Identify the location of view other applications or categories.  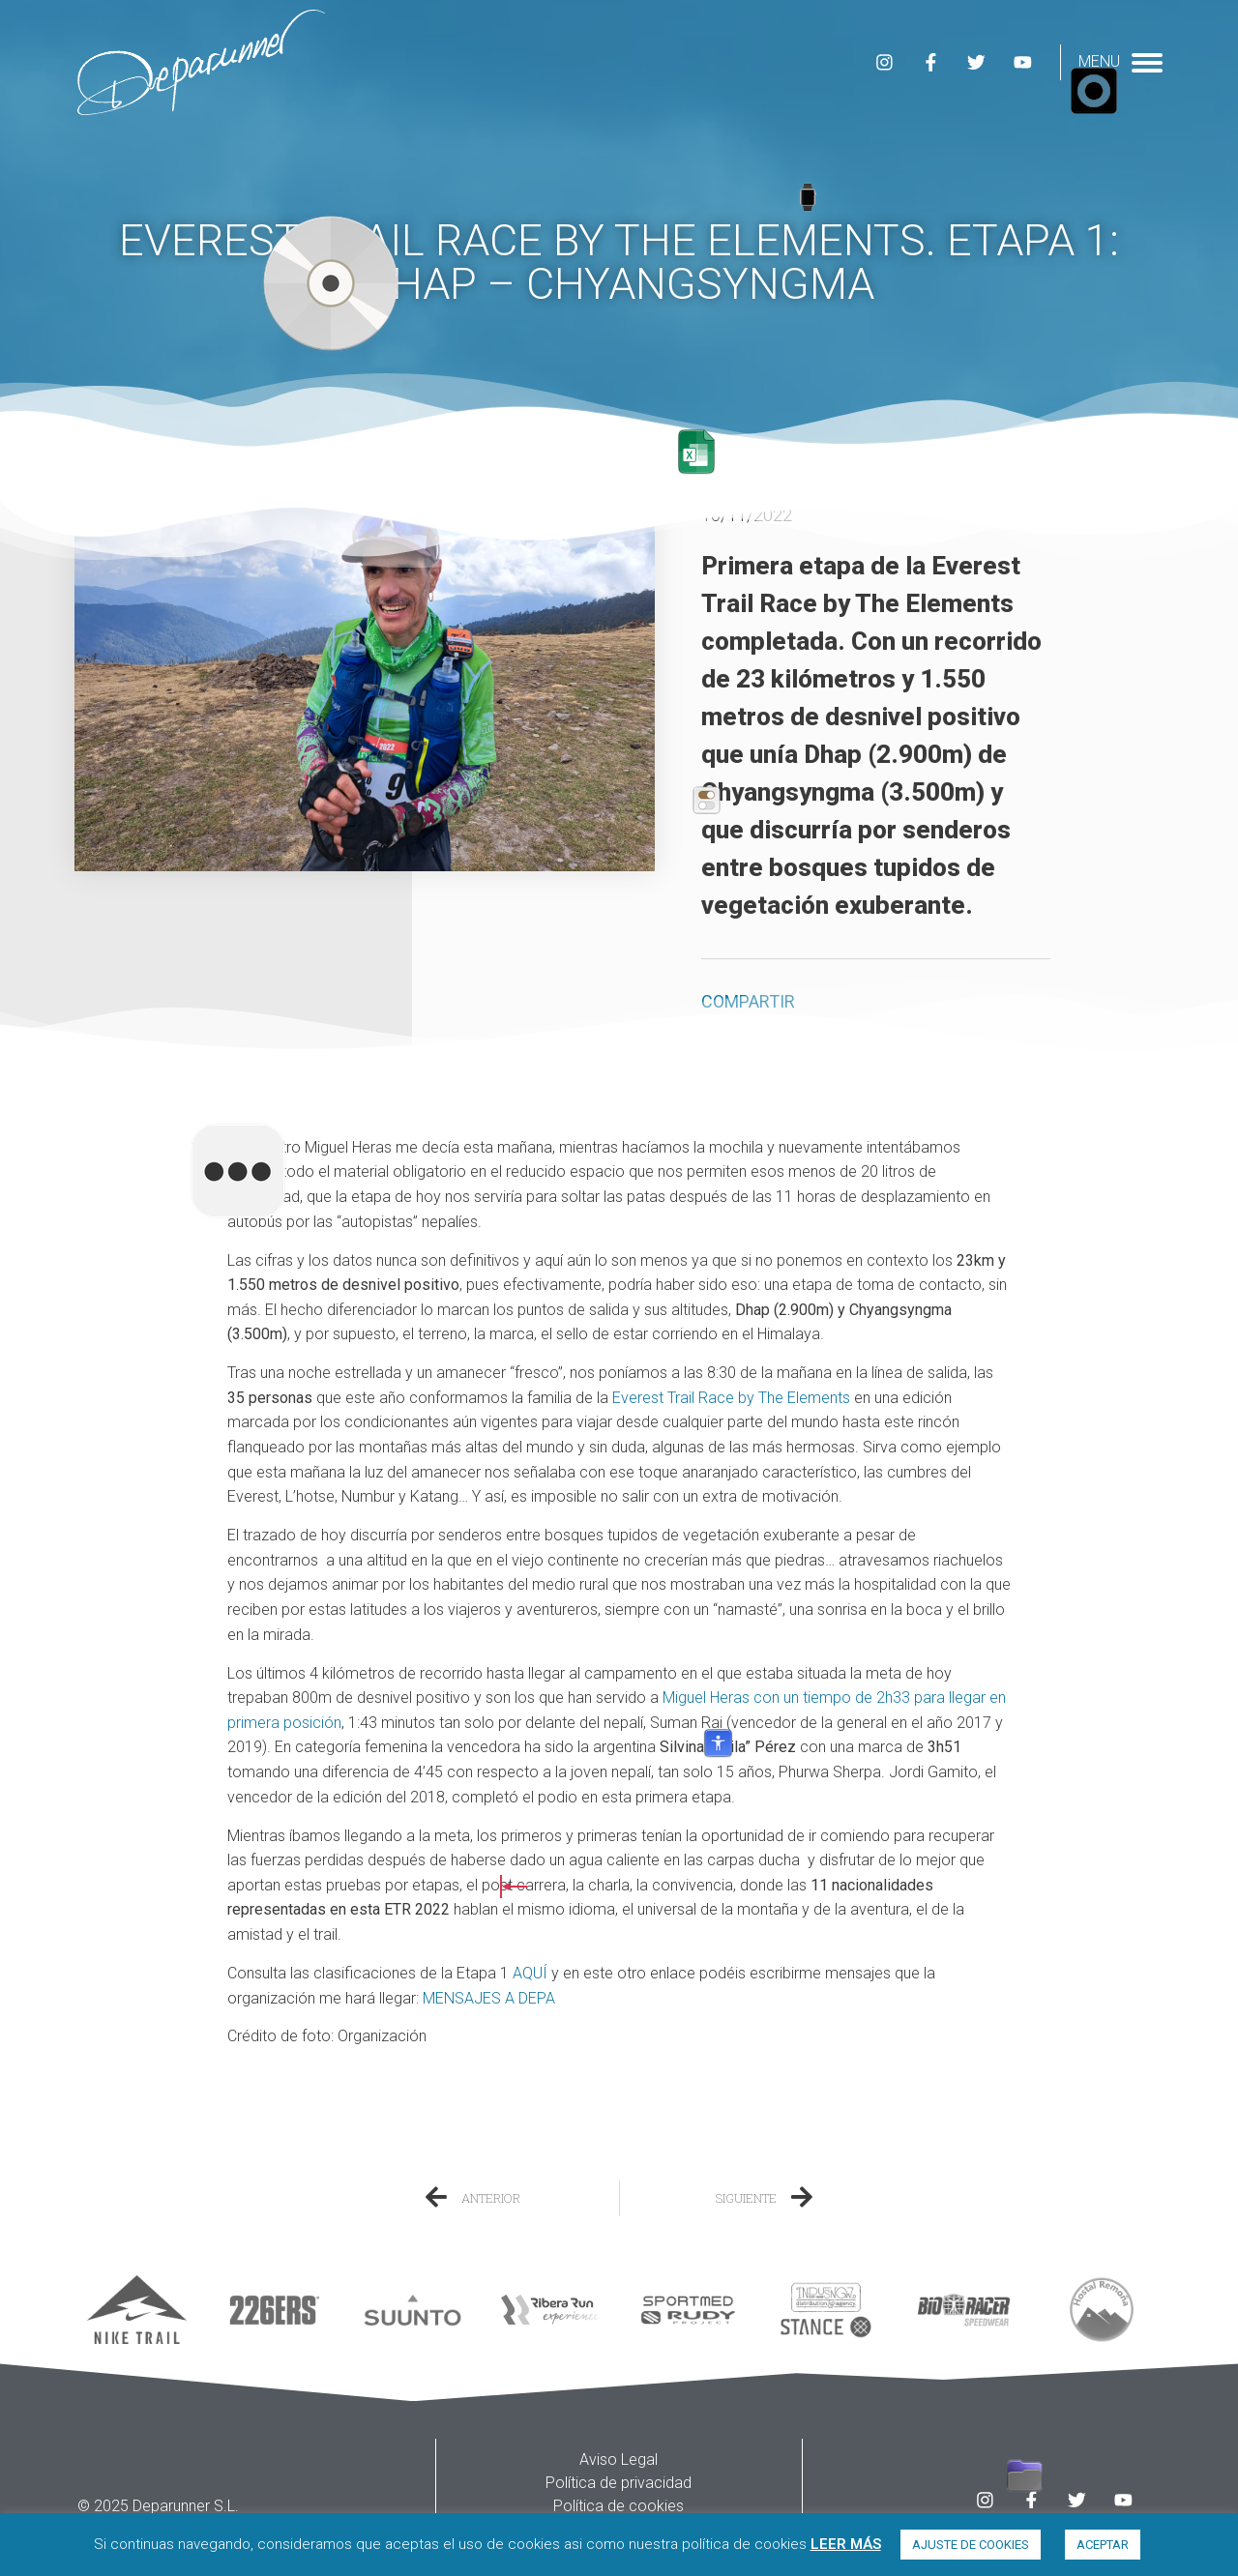
(238, 1171).